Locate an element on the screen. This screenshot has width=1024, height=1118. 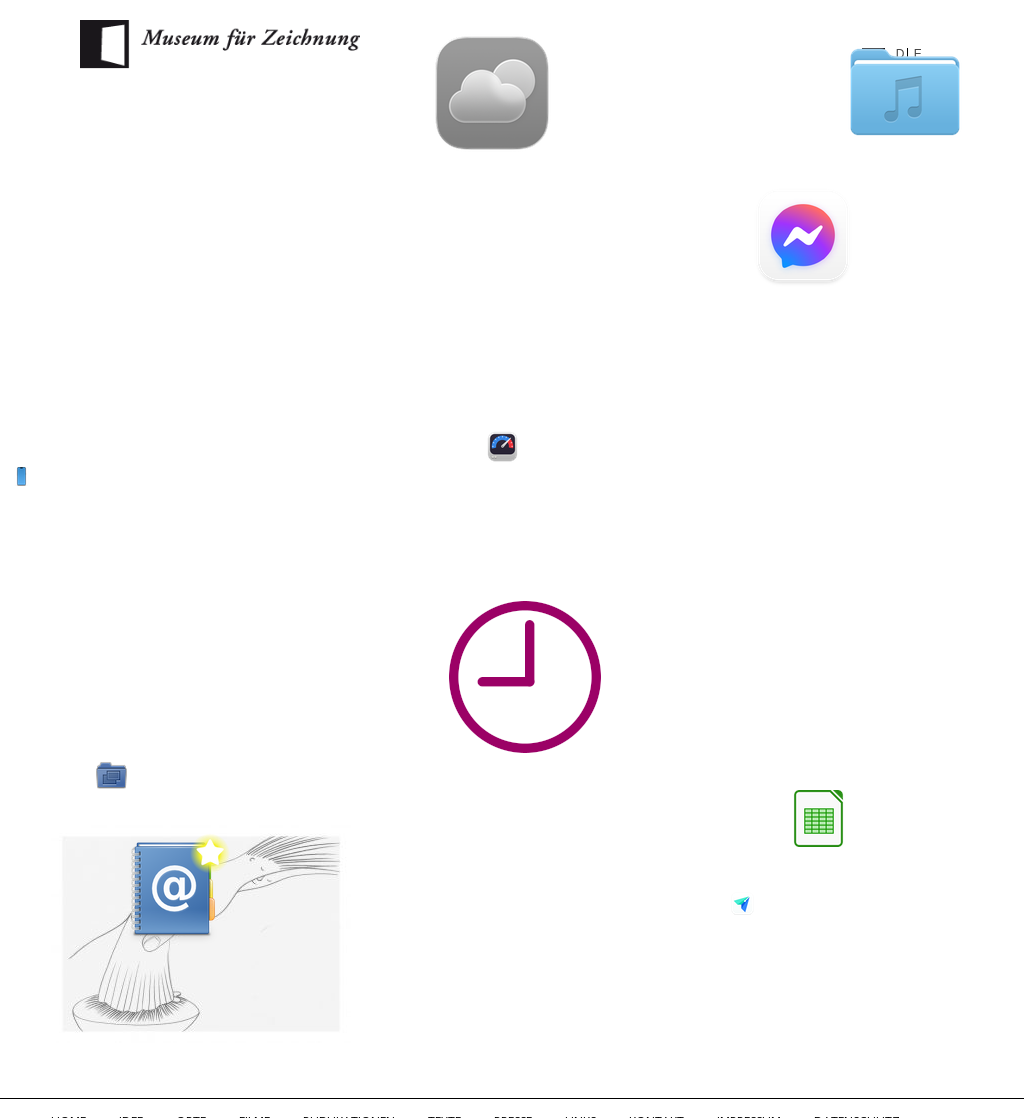
open caprine, a third-party facebook messenger client is located at coordinates (803, 236).